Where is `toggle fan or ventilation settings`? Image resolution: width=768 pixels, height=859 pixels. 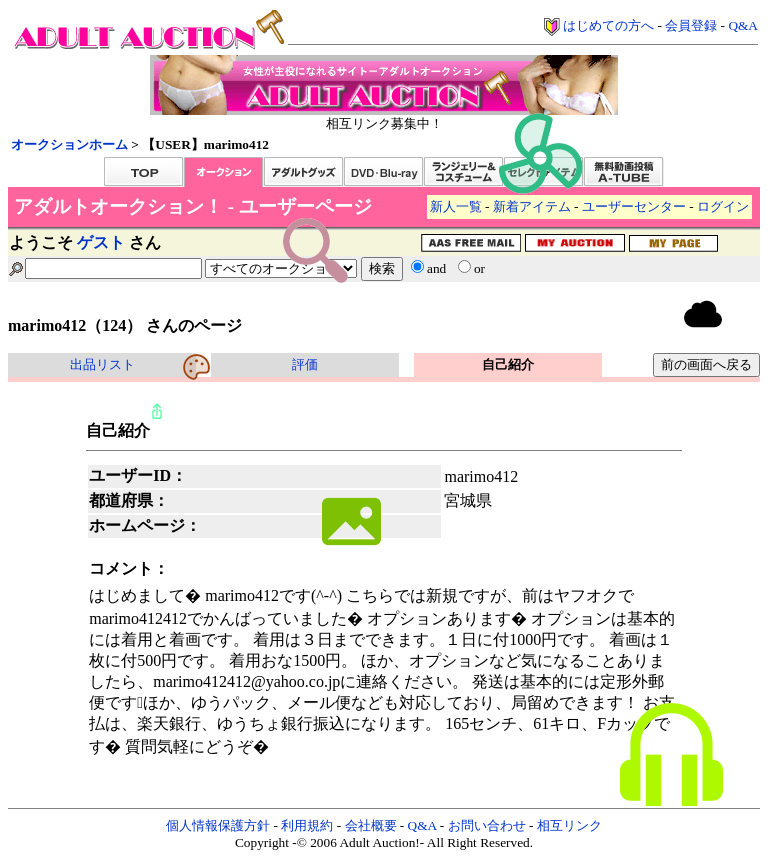
toggle fan or ventilation settings is located at coordinates (540, 158).